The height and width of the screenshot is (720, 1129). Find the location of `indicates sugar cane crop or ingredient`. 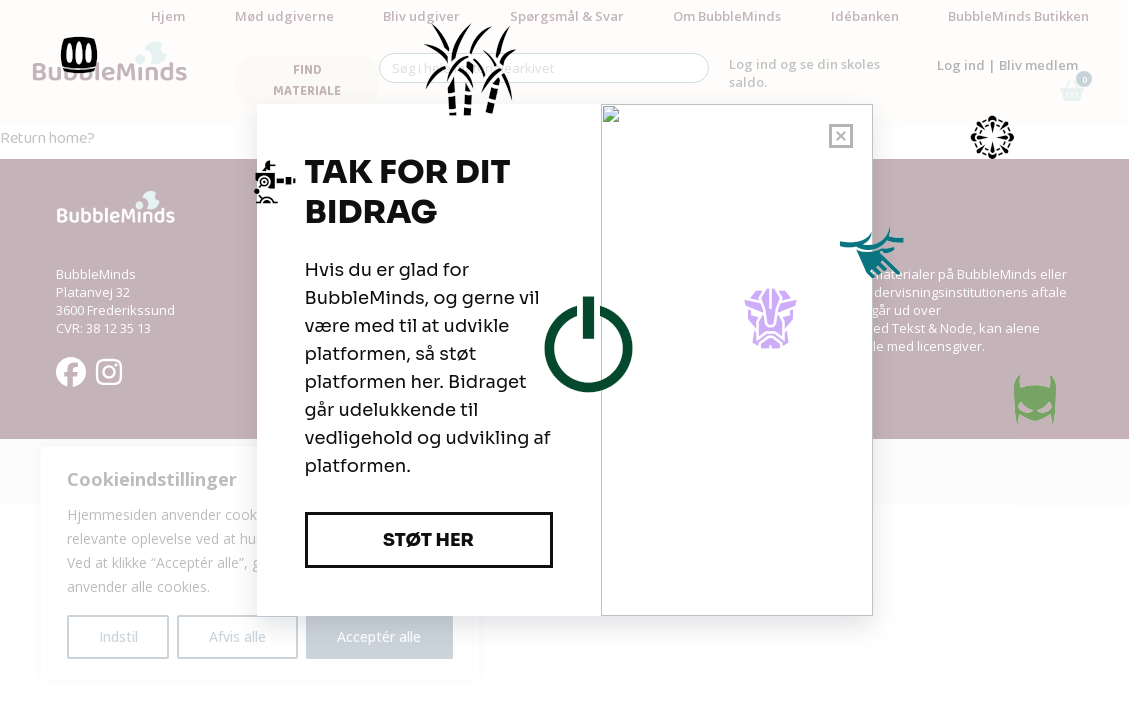

indicates sugar cane crop or ingredient is located at coordinates (470, 69).